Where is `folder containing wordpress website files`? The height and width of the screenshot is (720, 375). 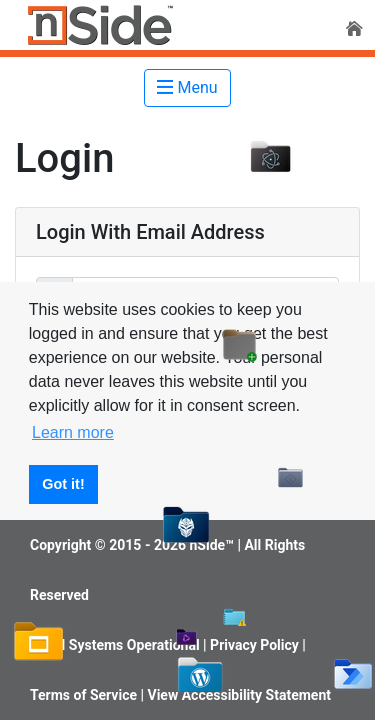 folder containing wordpress website files is located at coordinates (200, 676).